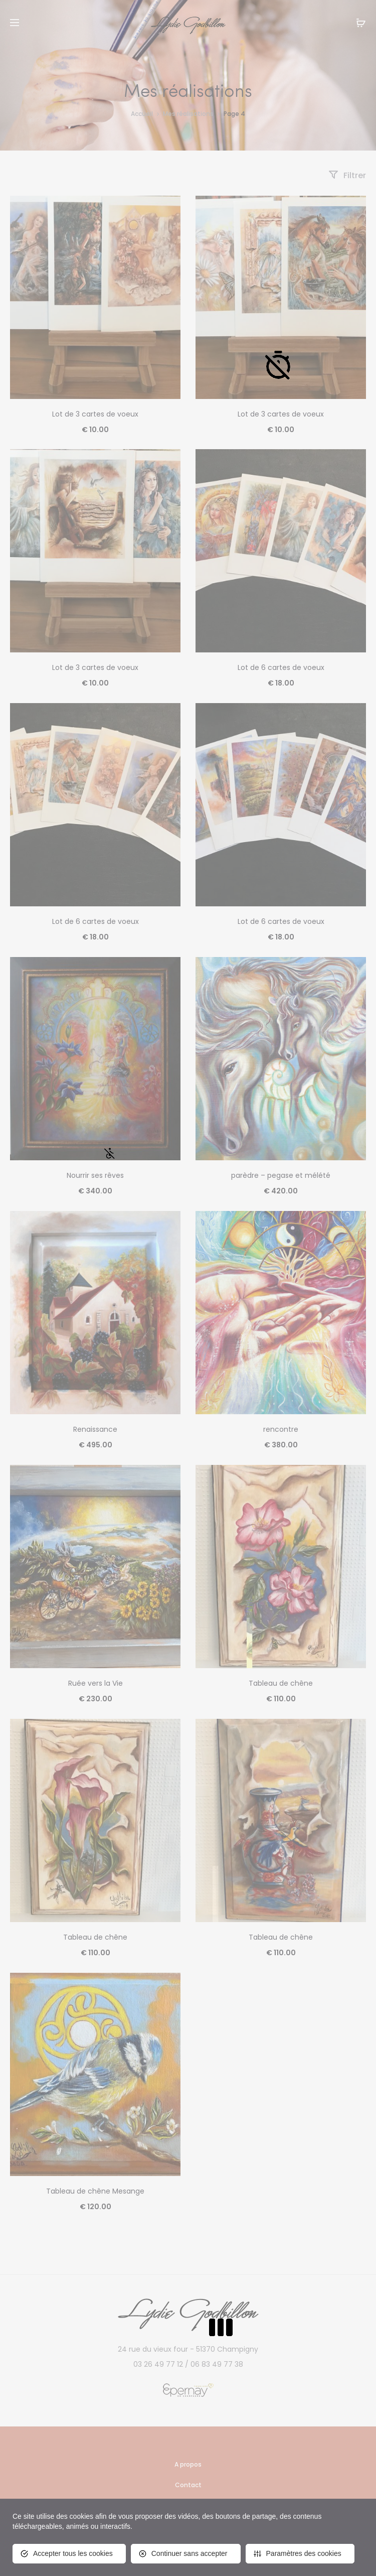 This screenshot has height=2576, width=376. I want to click on indicates location is not wheelchair accessible, so click(110, 1153).